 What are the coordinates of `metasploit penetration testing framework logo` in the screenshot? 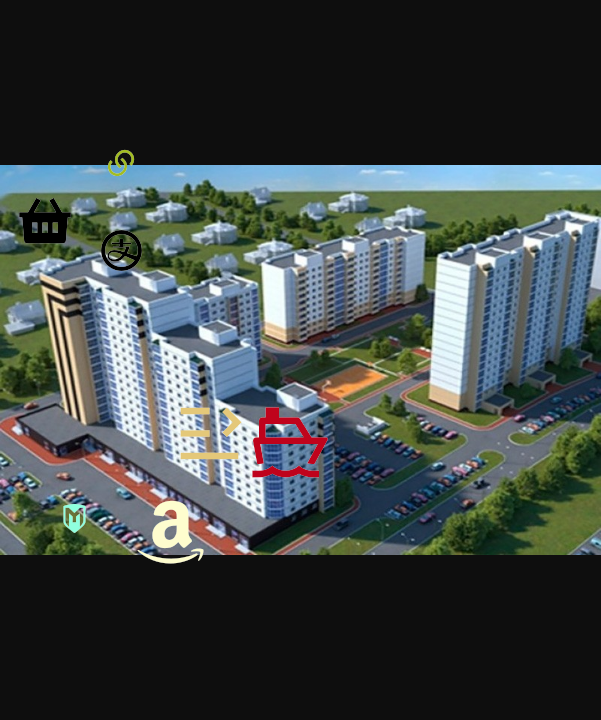 It's located at (74, 518).